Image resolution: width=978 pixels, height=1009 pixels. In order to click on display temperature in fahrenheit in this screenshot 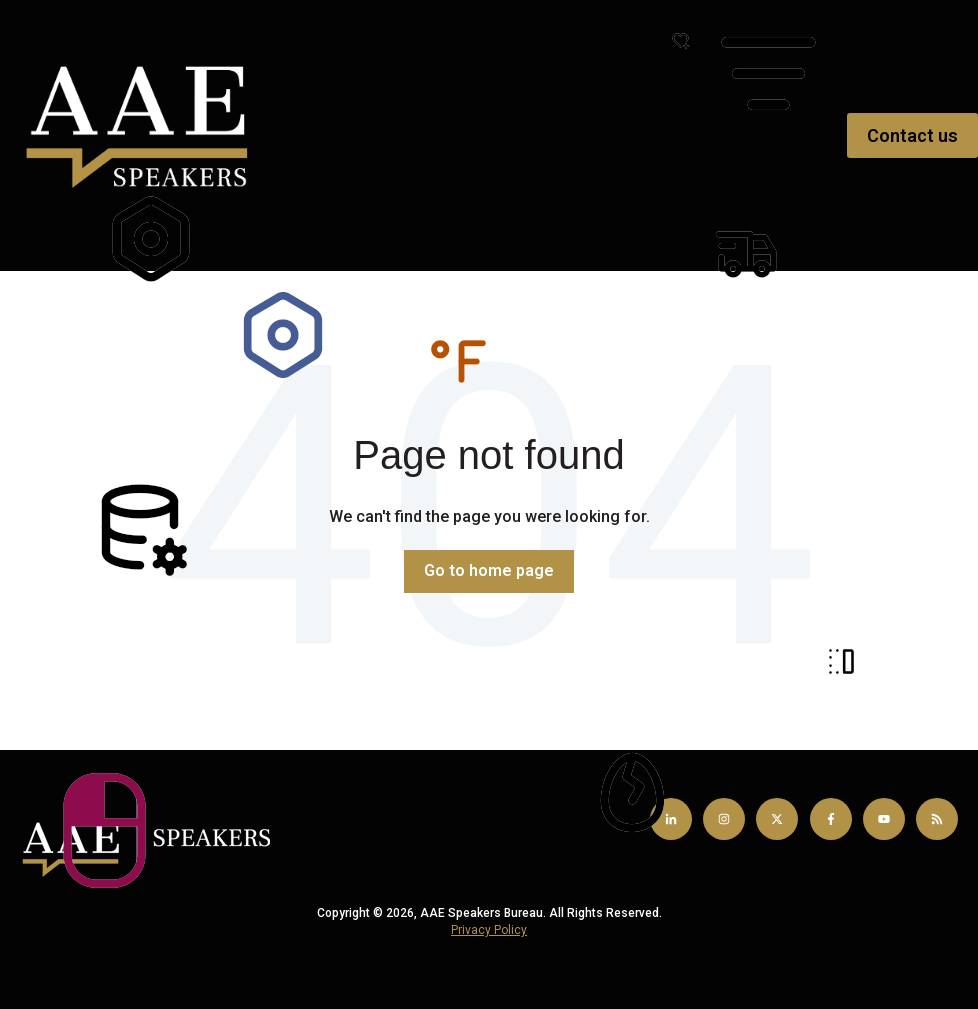, I will do `click(458, 361)`.